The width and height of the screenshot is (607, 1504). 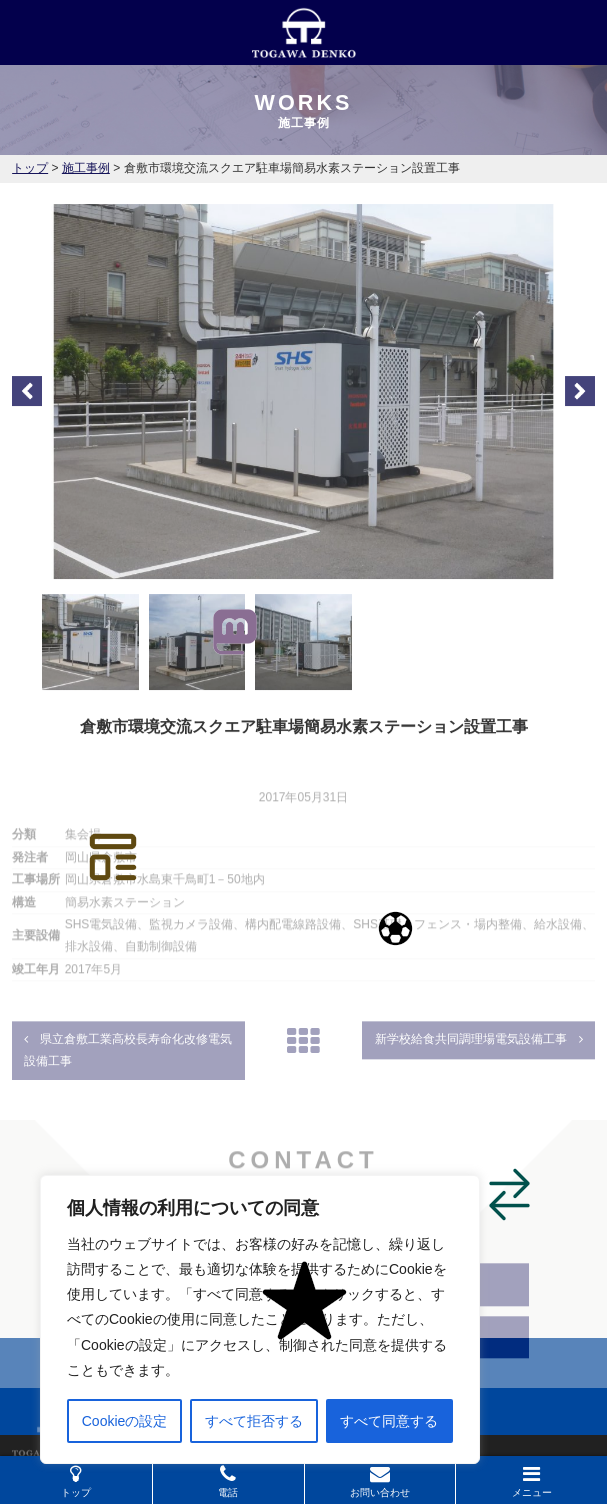 What do you see at coordinates (304, 1300) in the screenshot?
I see `add to favorites` at bounding box center [304, 1300].